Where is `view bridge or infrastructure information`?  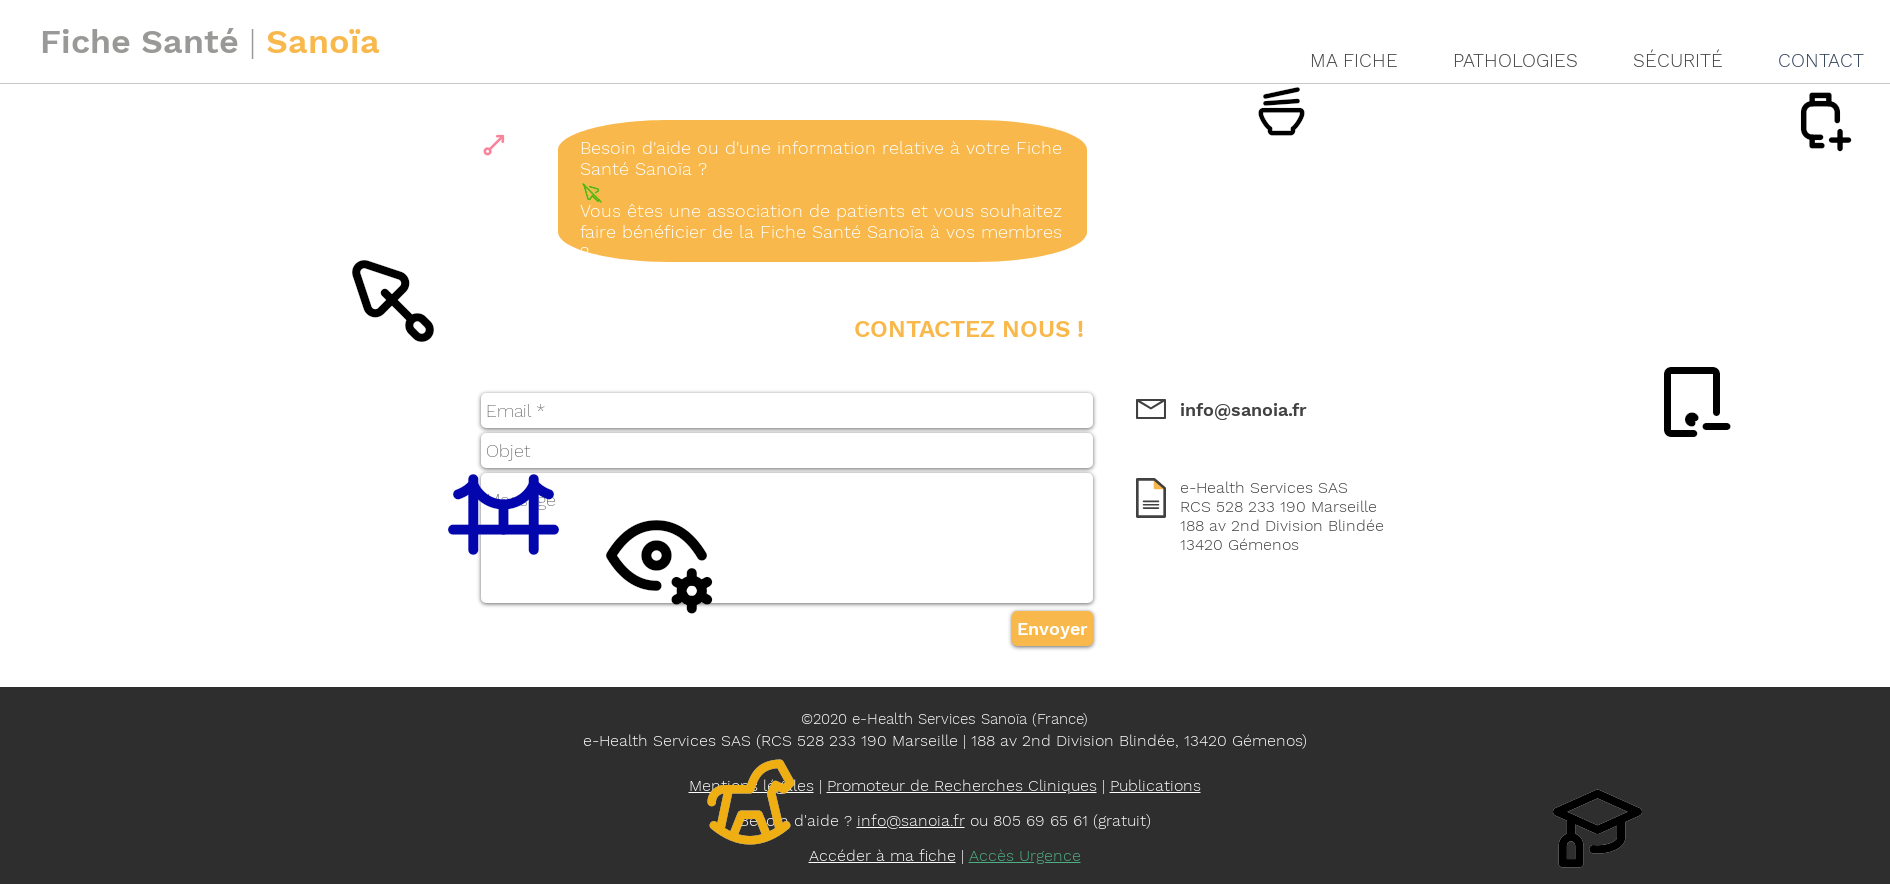
view bridge or infrastructure information is located at coordinates (503, 514).